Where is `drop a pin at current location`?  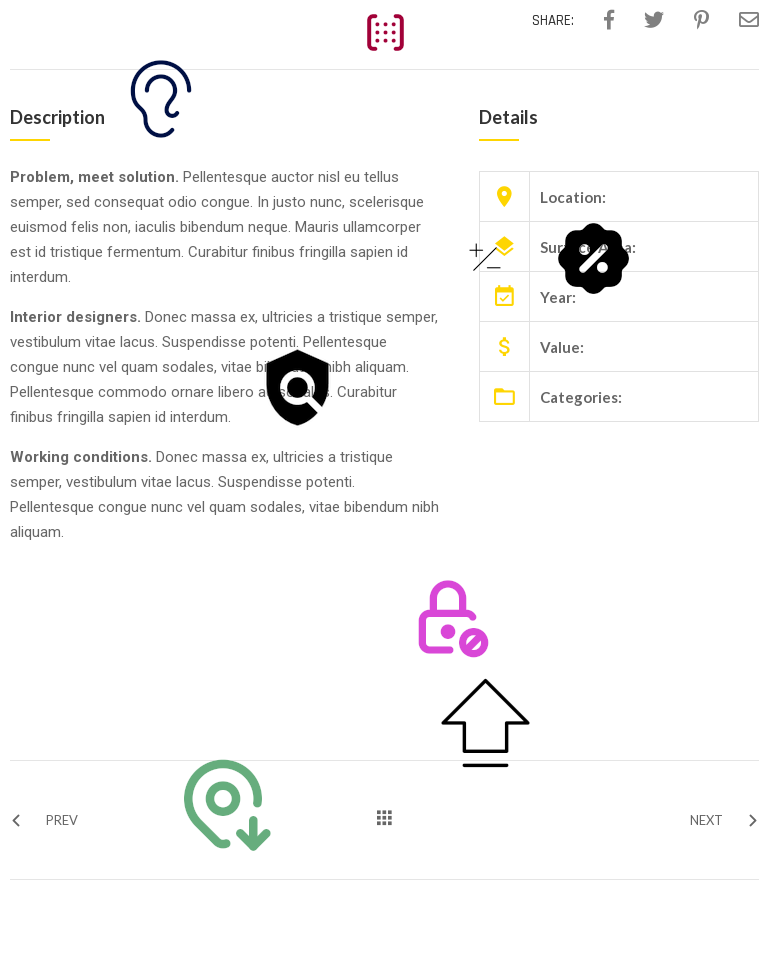 drop a pin at current location is located at coordinates (223, 803).